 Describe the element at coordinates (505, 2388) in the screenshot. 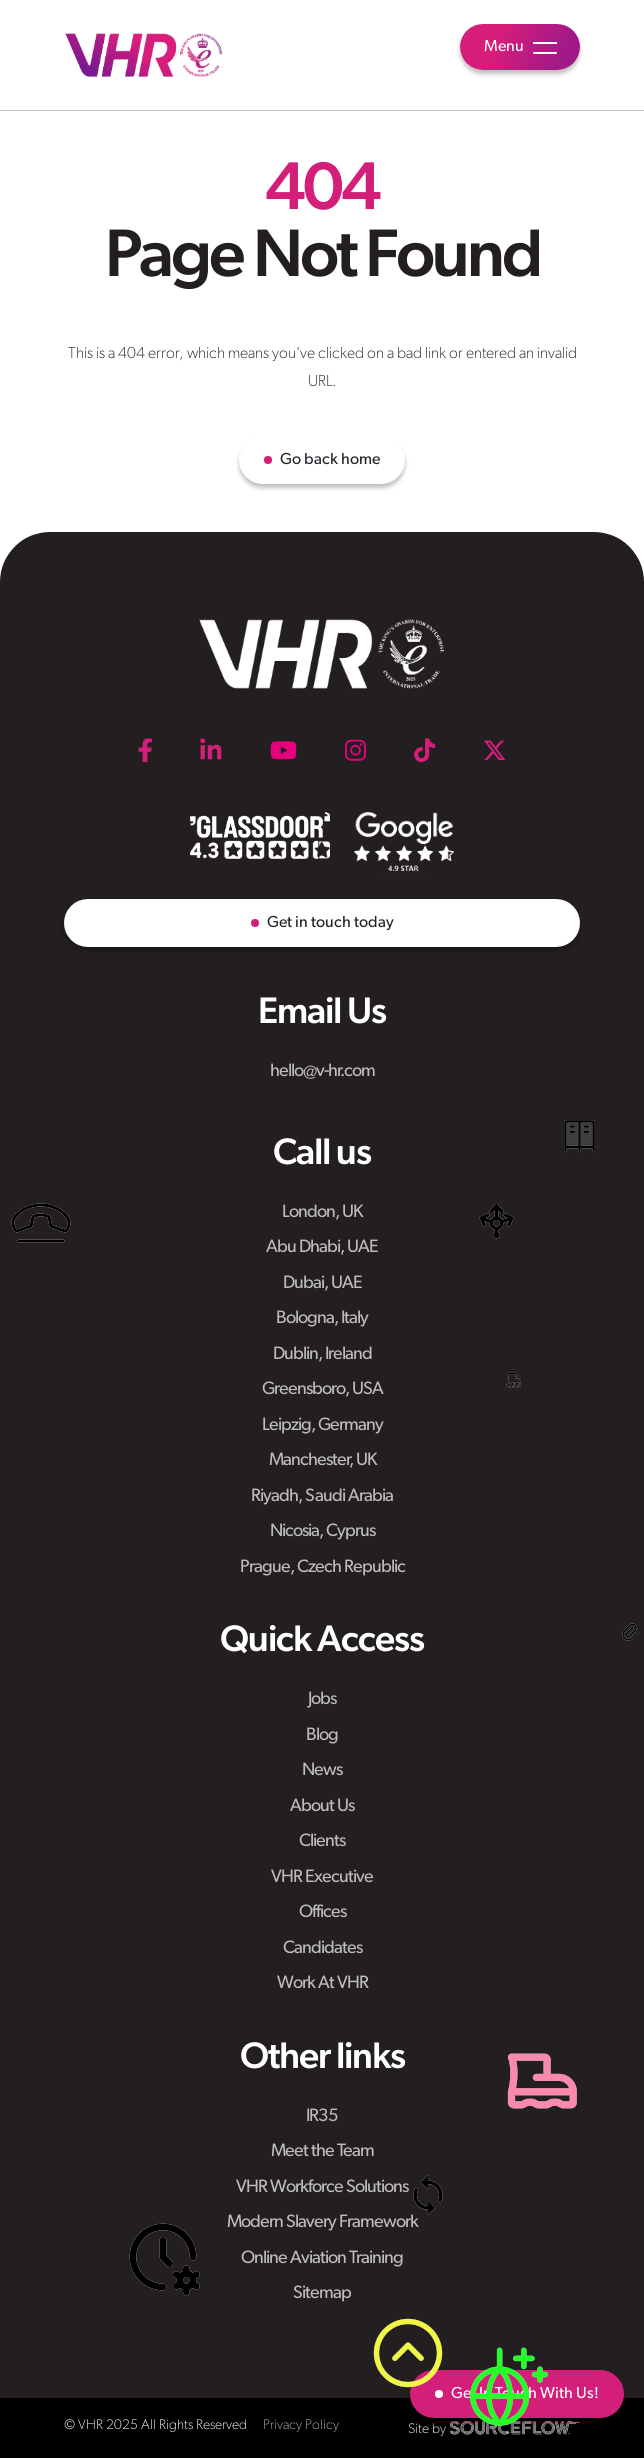

I see `access party or event mode` at that location.